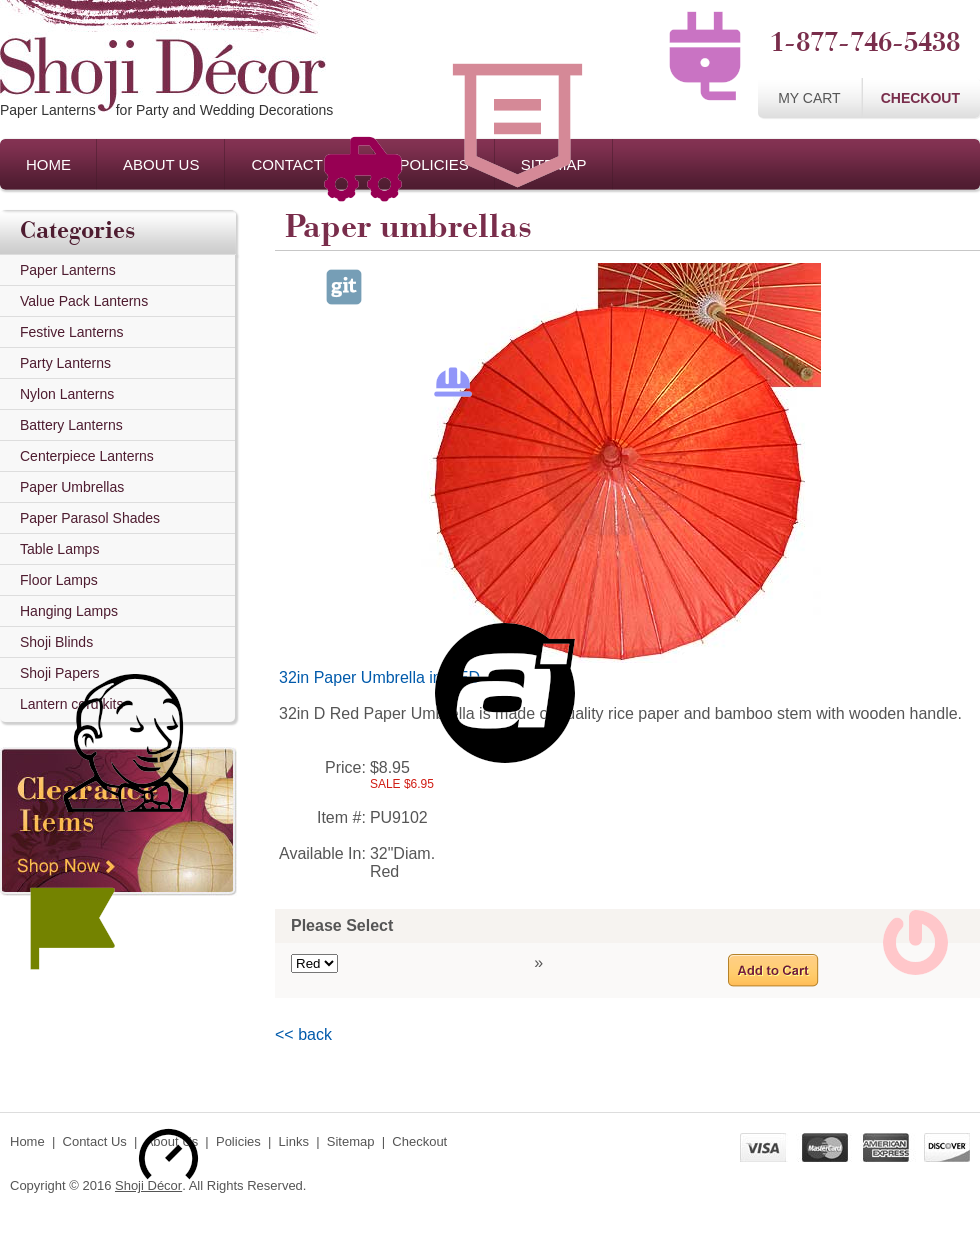  What do you see at coordinates (344, 287) in the screenshot?
I see `git version control logo` at bounding box center [344, 287].